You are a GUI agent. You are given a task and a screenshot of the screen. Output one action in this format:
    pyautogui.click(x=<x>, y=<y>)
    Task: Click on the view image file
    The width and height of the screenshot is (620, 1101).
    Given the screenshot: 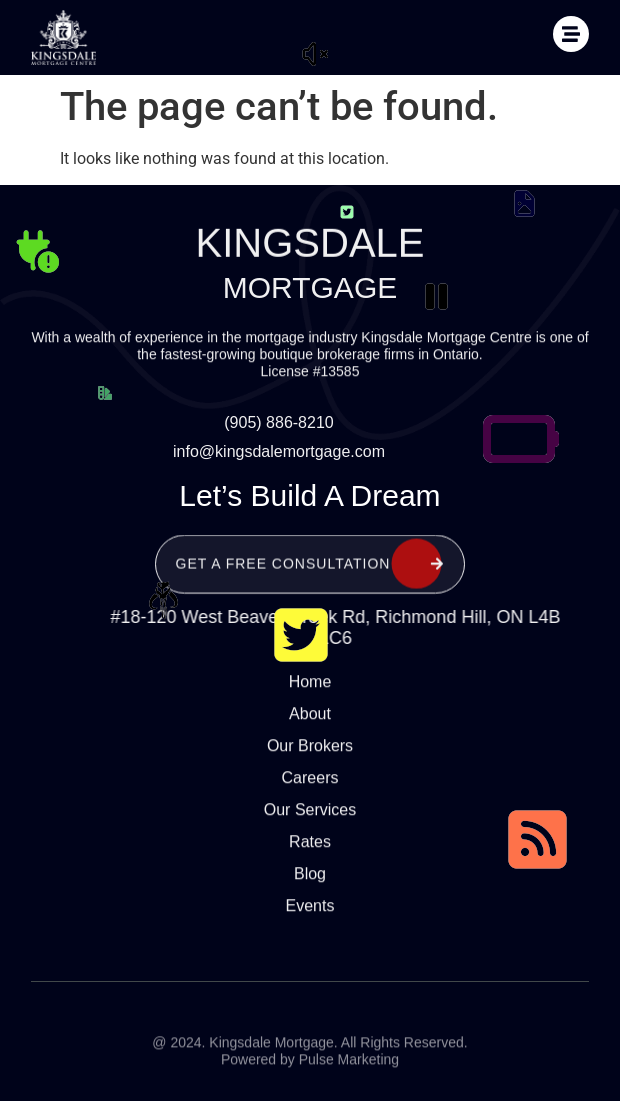 What is the action you would take?
    pyautogui.click(x=524, y=203)
    